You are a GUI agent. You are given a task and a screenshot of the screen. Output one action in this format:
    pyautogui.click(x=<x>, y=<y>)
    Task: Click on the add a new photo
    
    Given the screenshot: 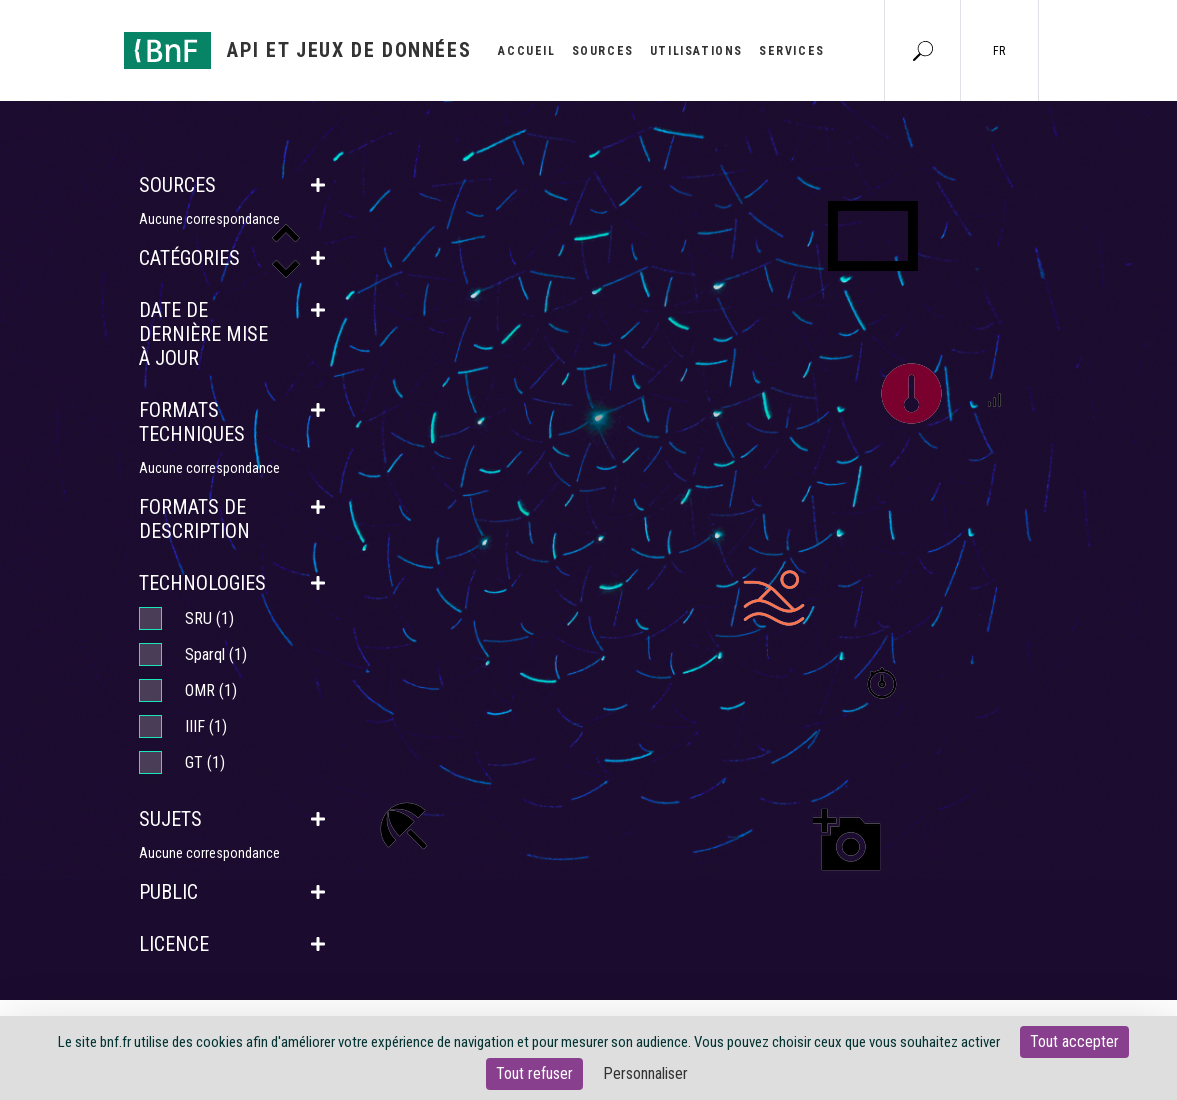 What is the action you would take?
    pyautogui.click(x=848, y=841)
    